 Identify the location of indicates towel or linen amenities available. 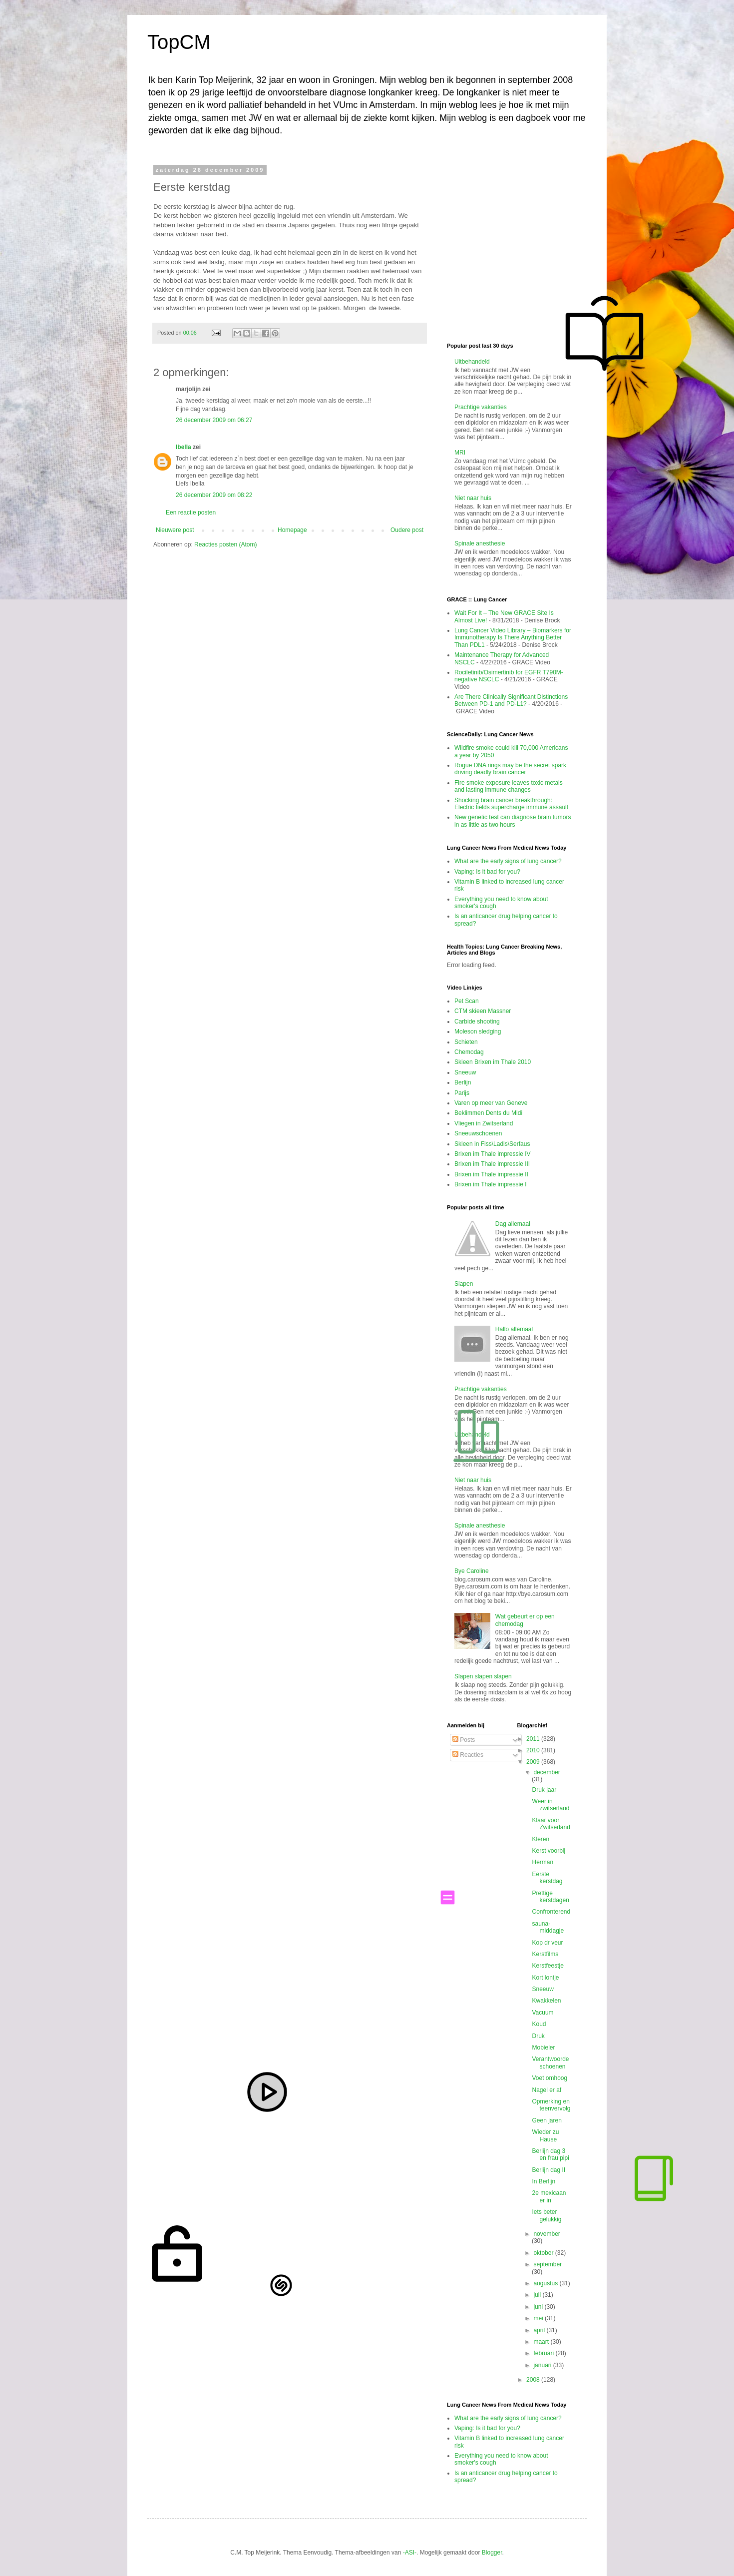
(652, 2178).